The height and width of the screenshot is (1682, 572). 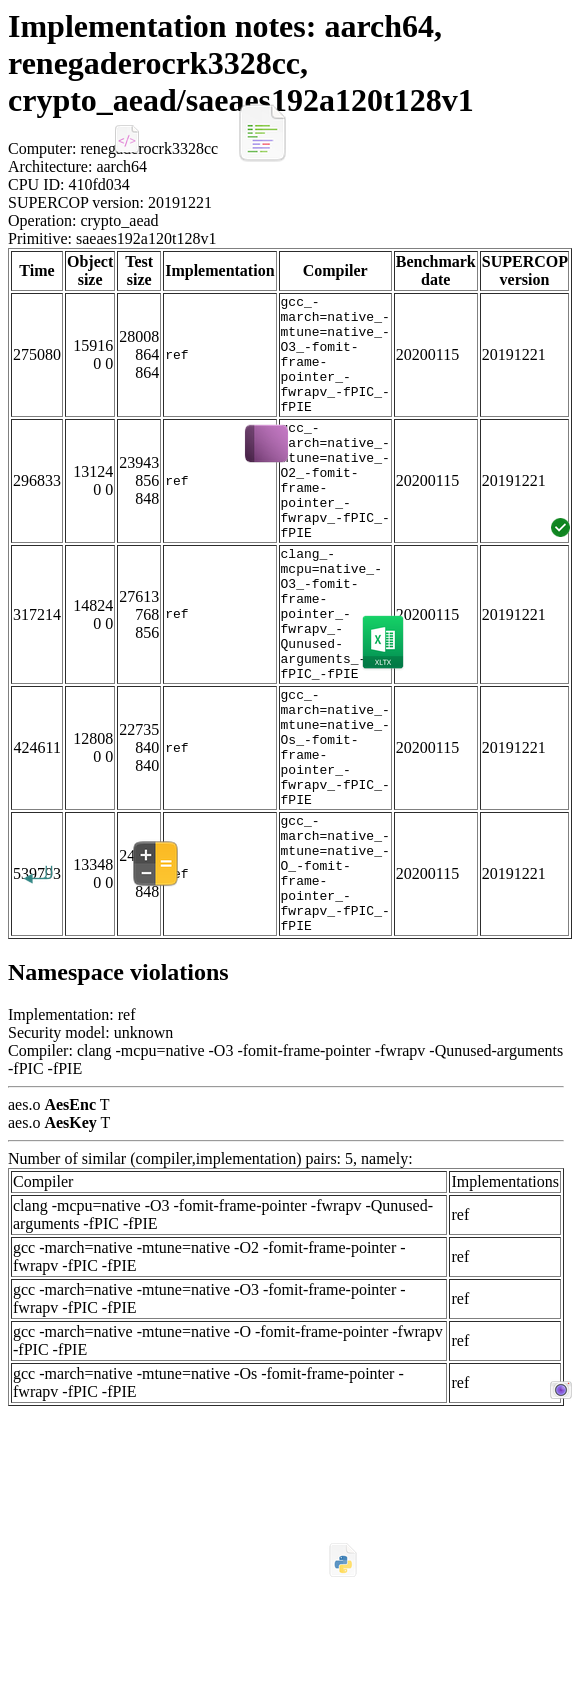 What do you see at coordinates (560, 527) in the screenshot?
I see `confirm or accept a calculation` at bounding box center [560, 527].